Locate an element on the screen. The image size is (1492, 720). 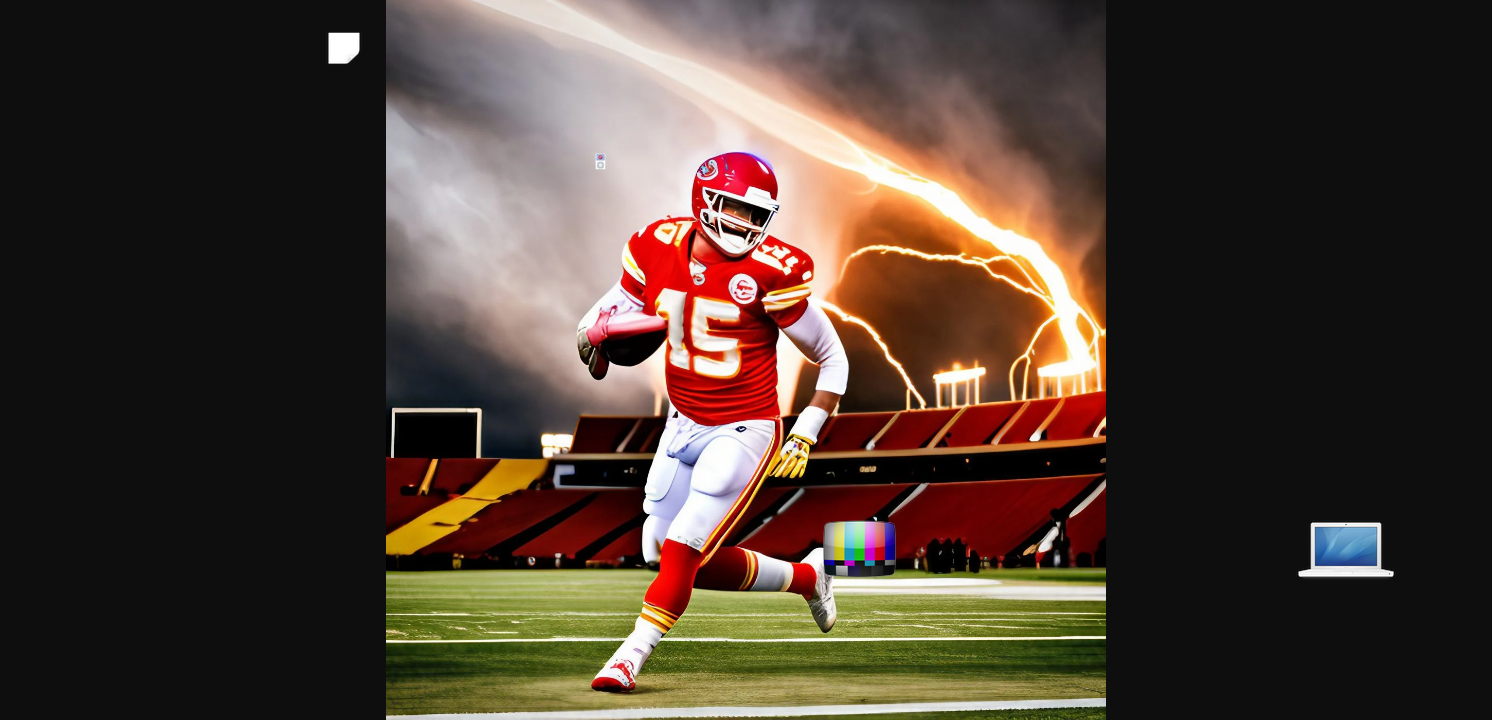
iPod device is unavailable or cannot be connected is located at coordinates (600, 161).